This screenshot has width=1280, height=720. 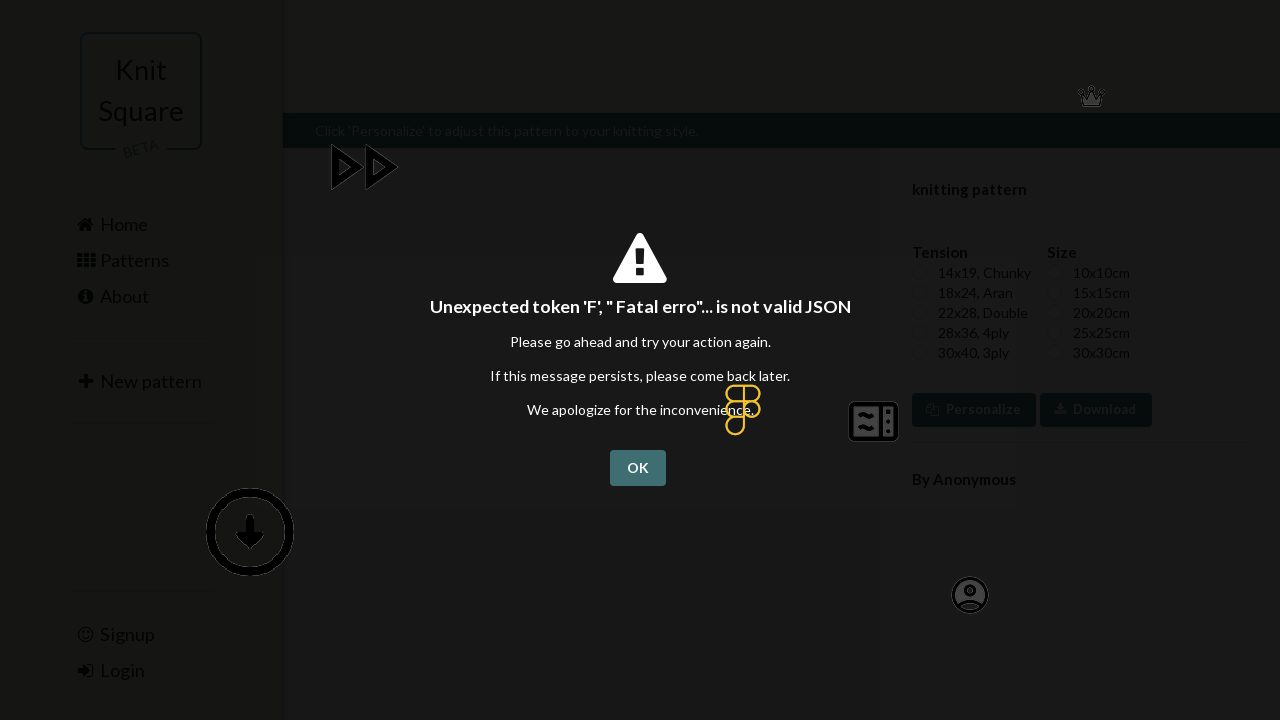 I want to click on indicates premium or VIP membership status, so click(x=1091, y=97).